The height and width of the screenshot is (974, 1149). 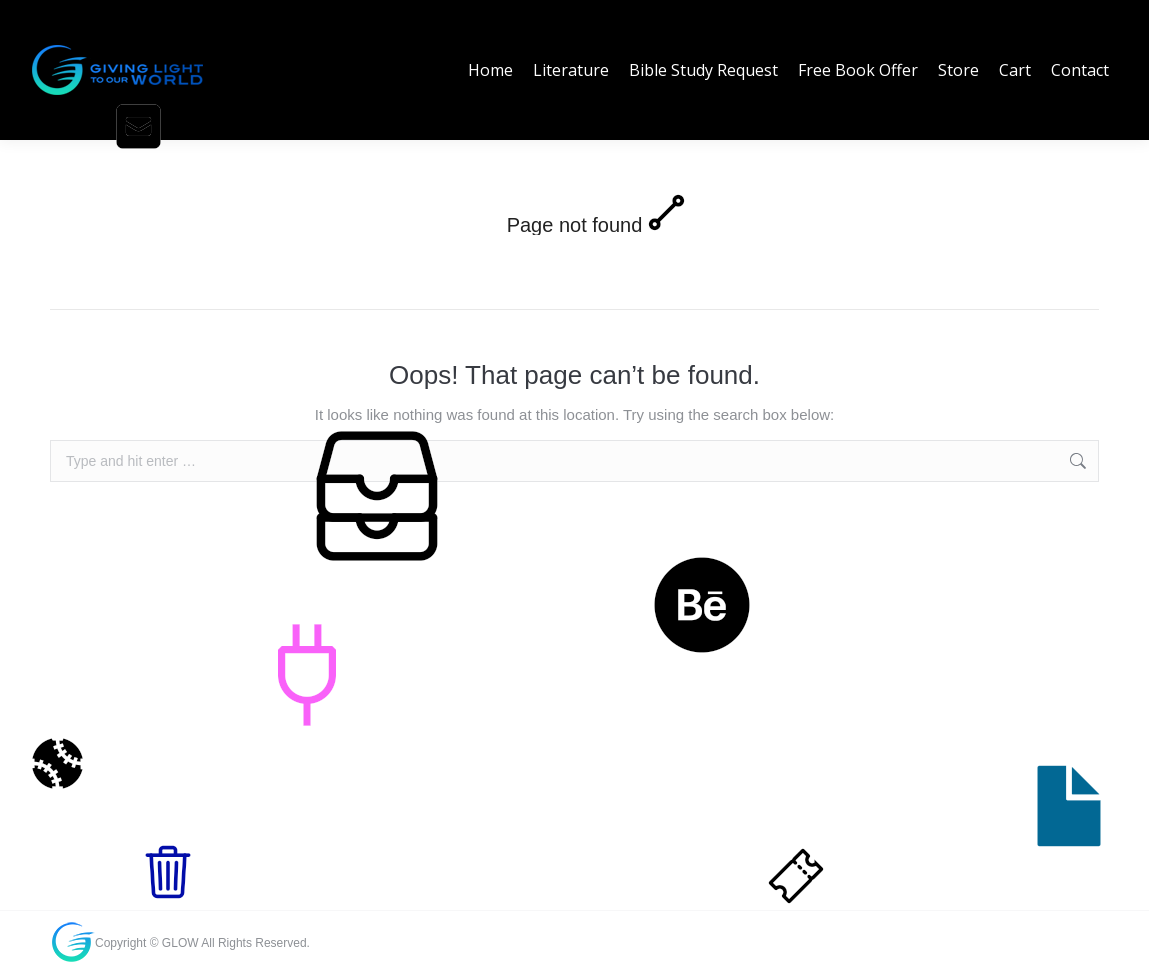 What do you see at coordinates (1069, 806) in the screenshot?
I see `view document details` at bounding box center [1069, 806].